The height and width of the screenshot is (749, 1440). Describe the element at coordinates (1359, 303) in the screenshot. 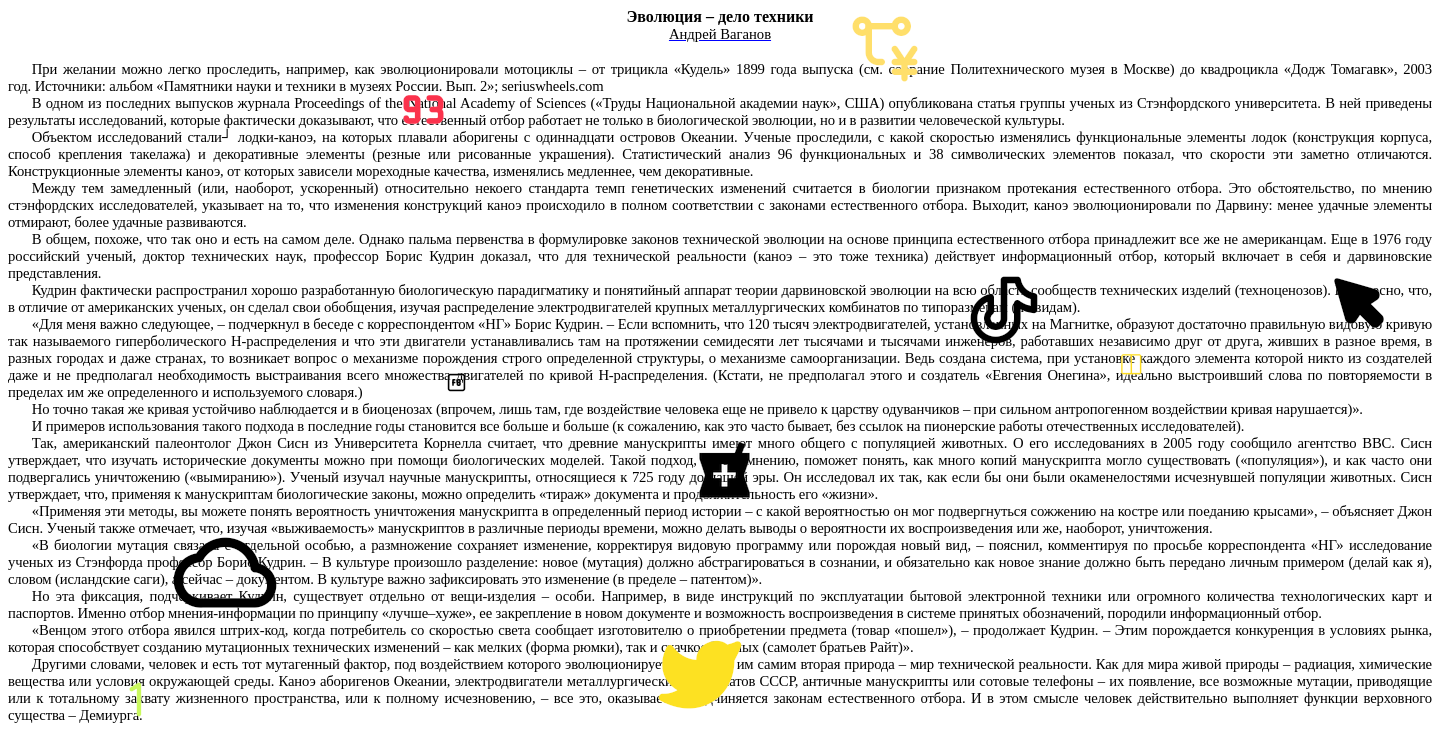

I see `cursor indicating selection mode` at that location.